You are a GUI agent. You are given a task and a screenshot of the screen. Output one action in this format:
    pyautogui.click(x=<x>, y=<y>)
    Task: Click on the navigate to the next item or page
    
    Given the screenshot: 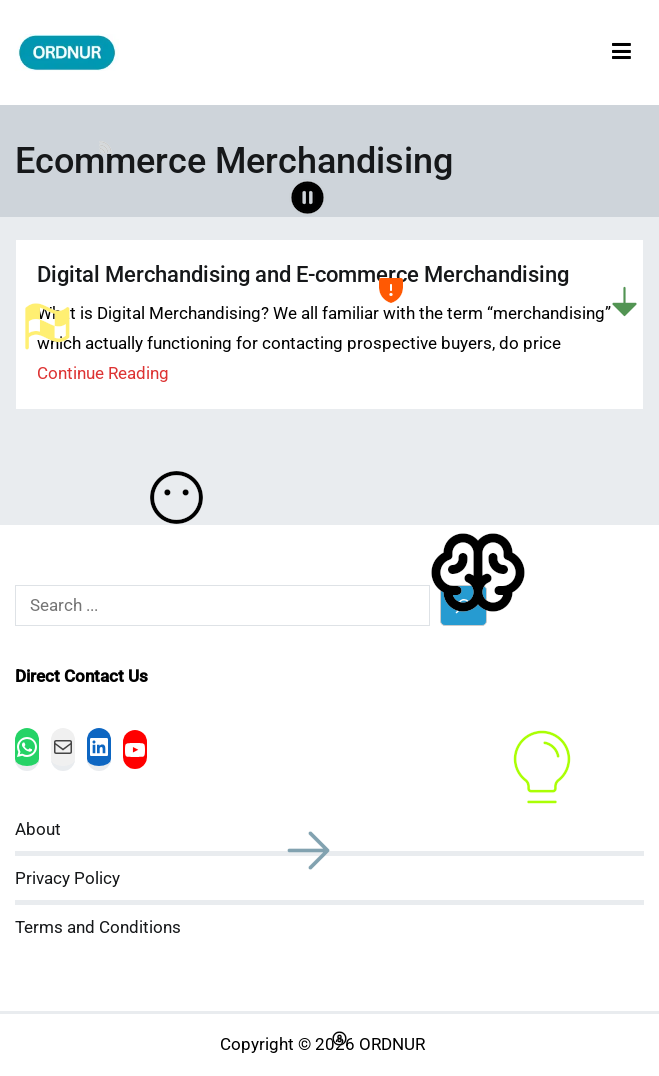 What is the action you would take?
    pyautogui.click(x=308, y=850)
    